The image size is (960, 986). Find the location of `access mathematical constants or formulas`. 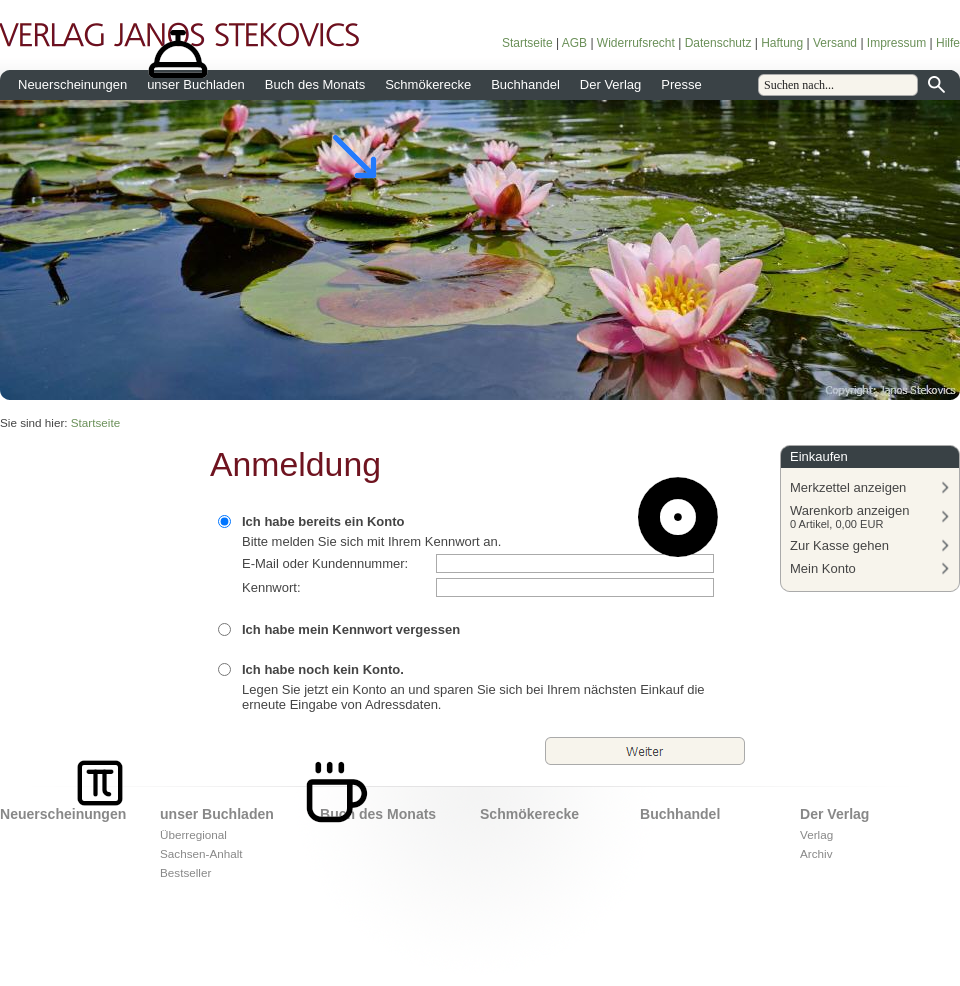

access mathematical constants or formulas is located at coordinates (100, 783).